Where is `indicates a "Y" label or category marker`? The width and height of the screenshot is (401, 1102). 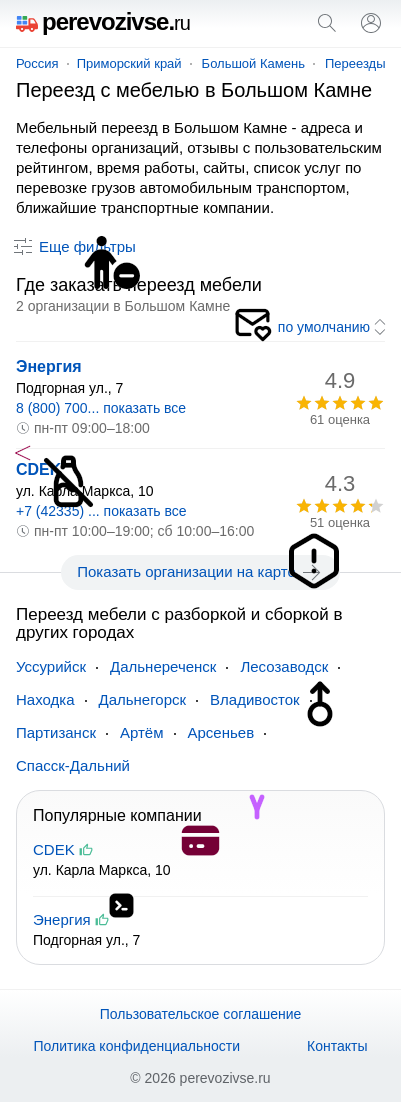
indicates a "Y" label or category marker is located at coordinates (257, 807).